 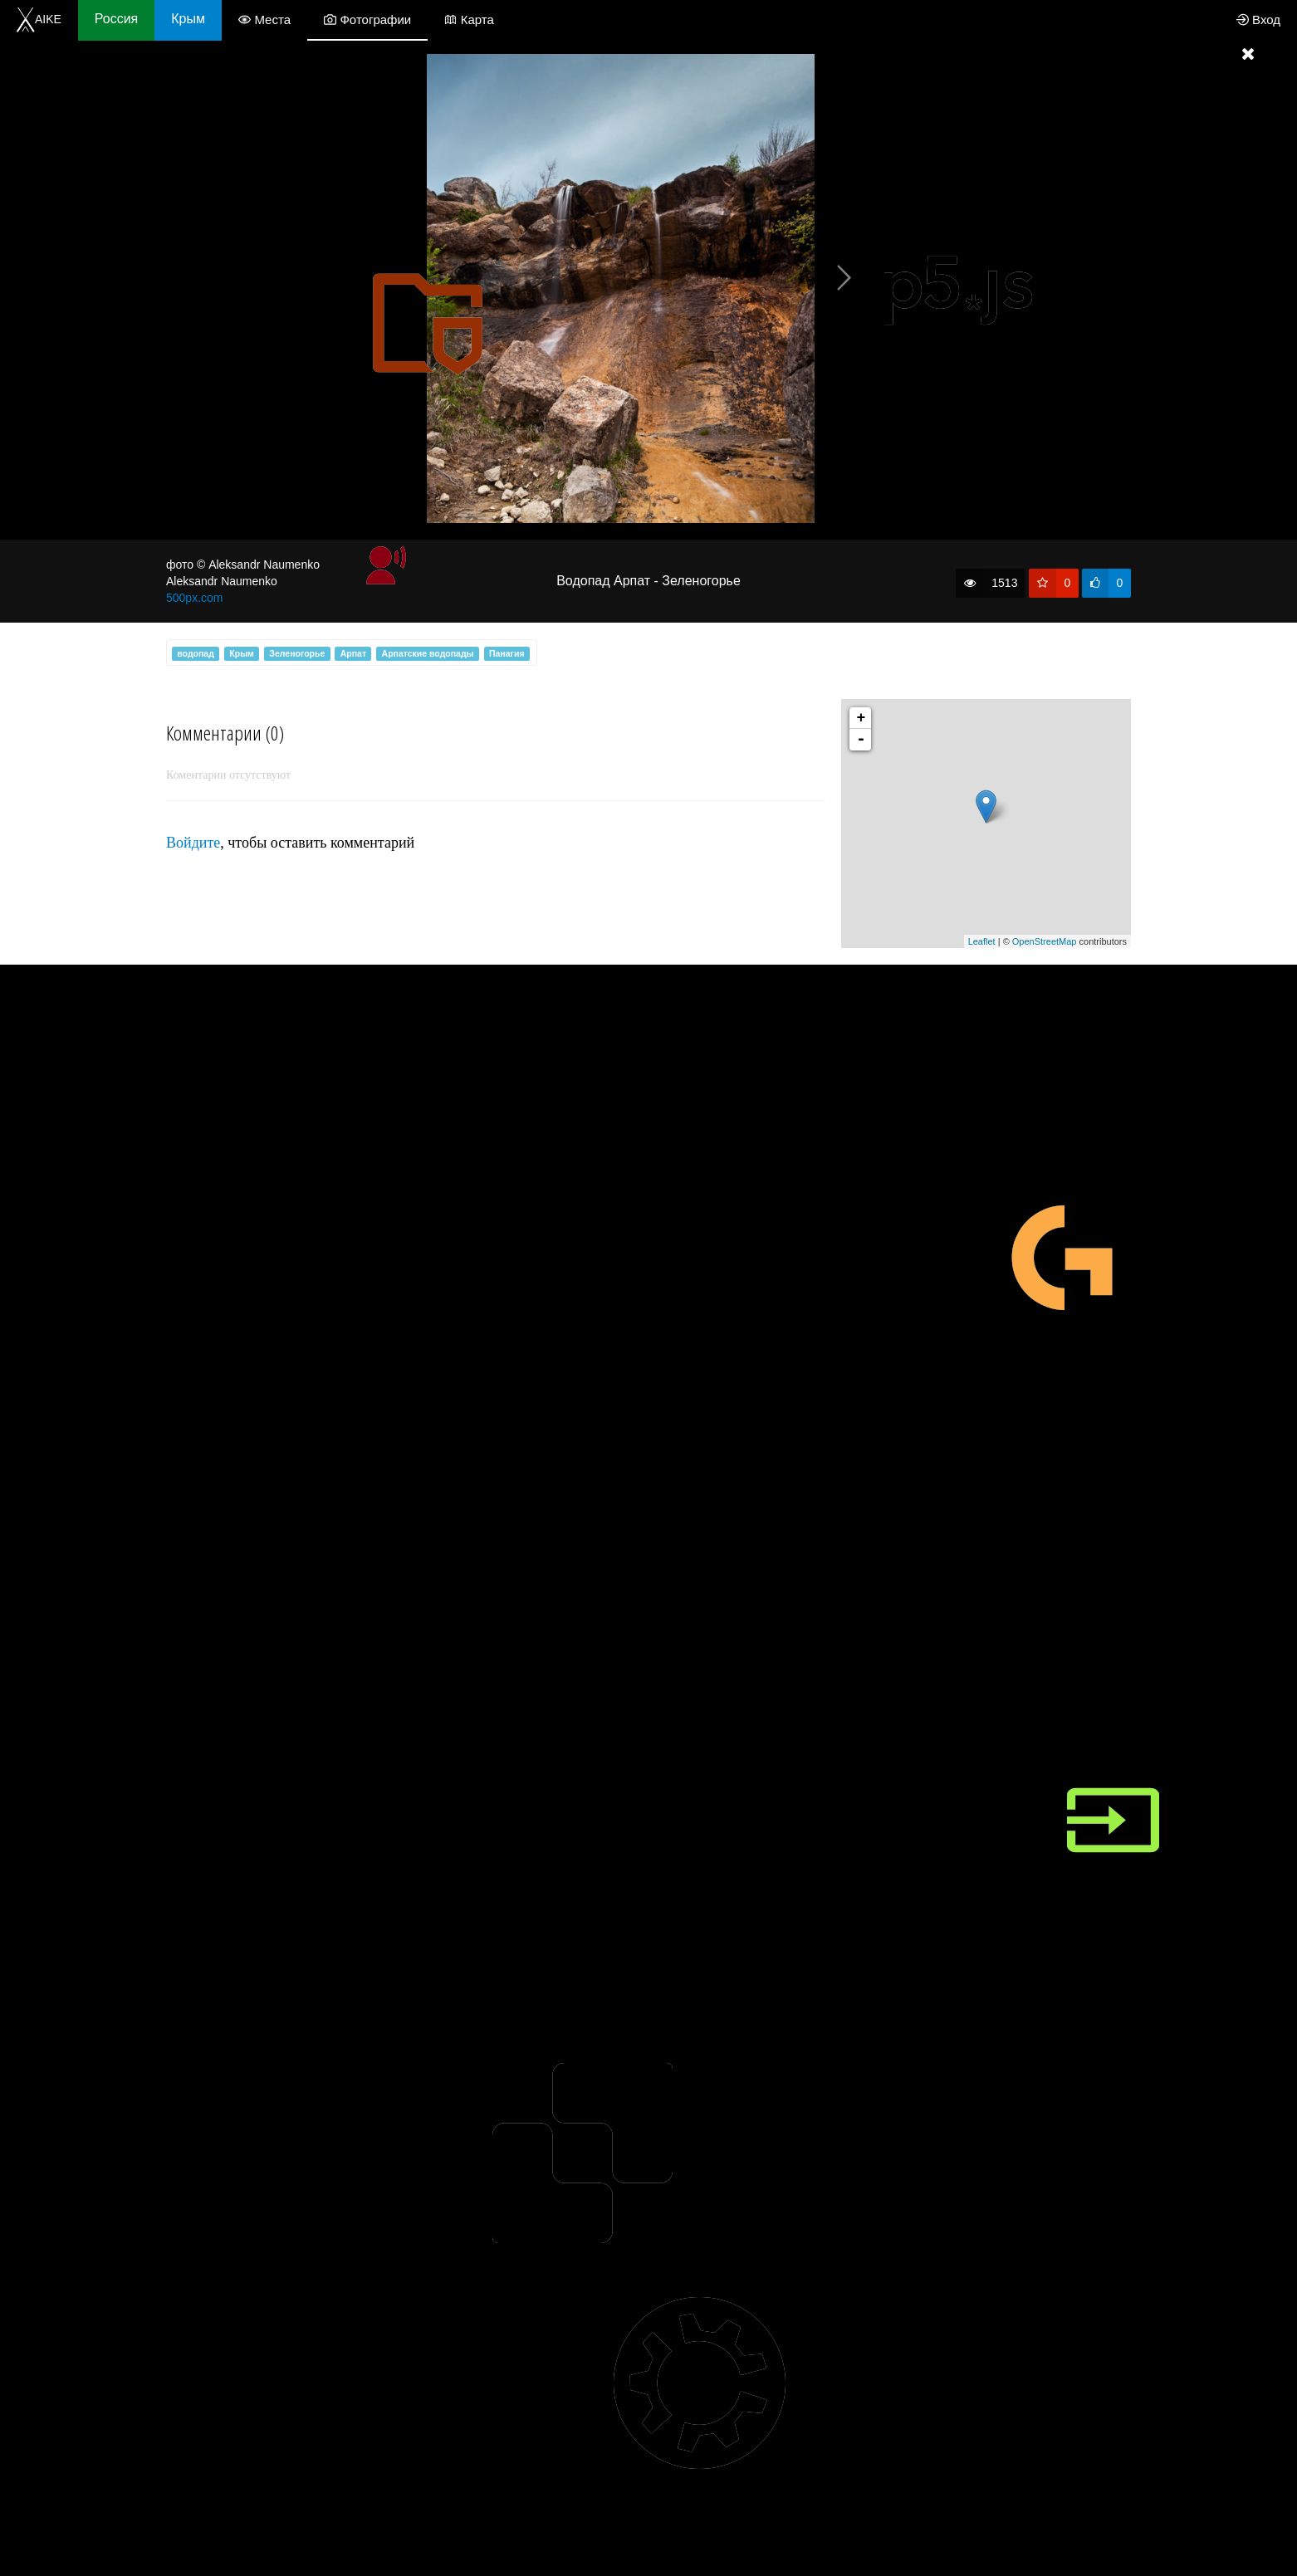 I want to click on access voice or speech settings, so click(x=386, y=566).